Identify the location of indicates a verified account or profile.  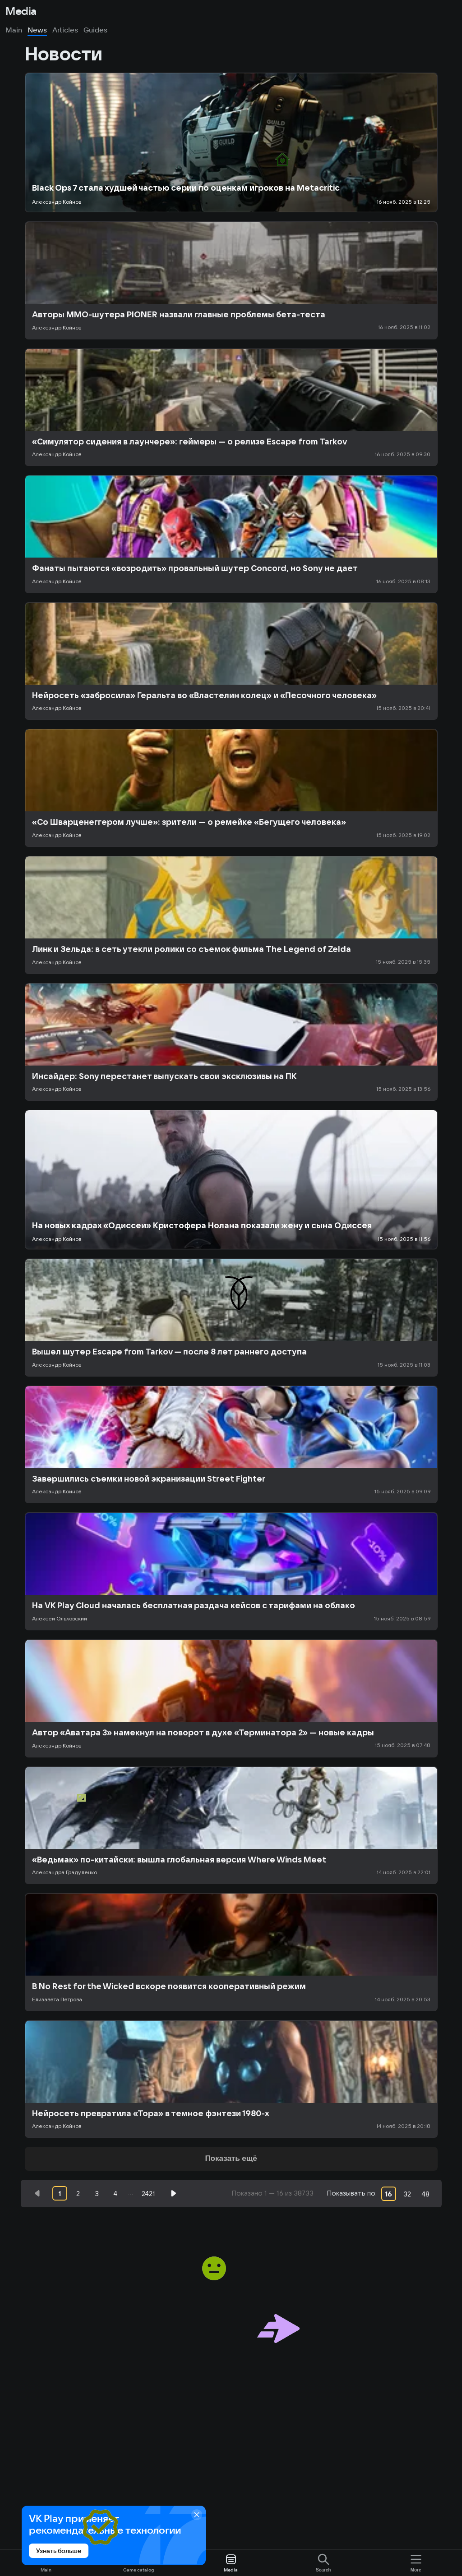
(100, 2527).